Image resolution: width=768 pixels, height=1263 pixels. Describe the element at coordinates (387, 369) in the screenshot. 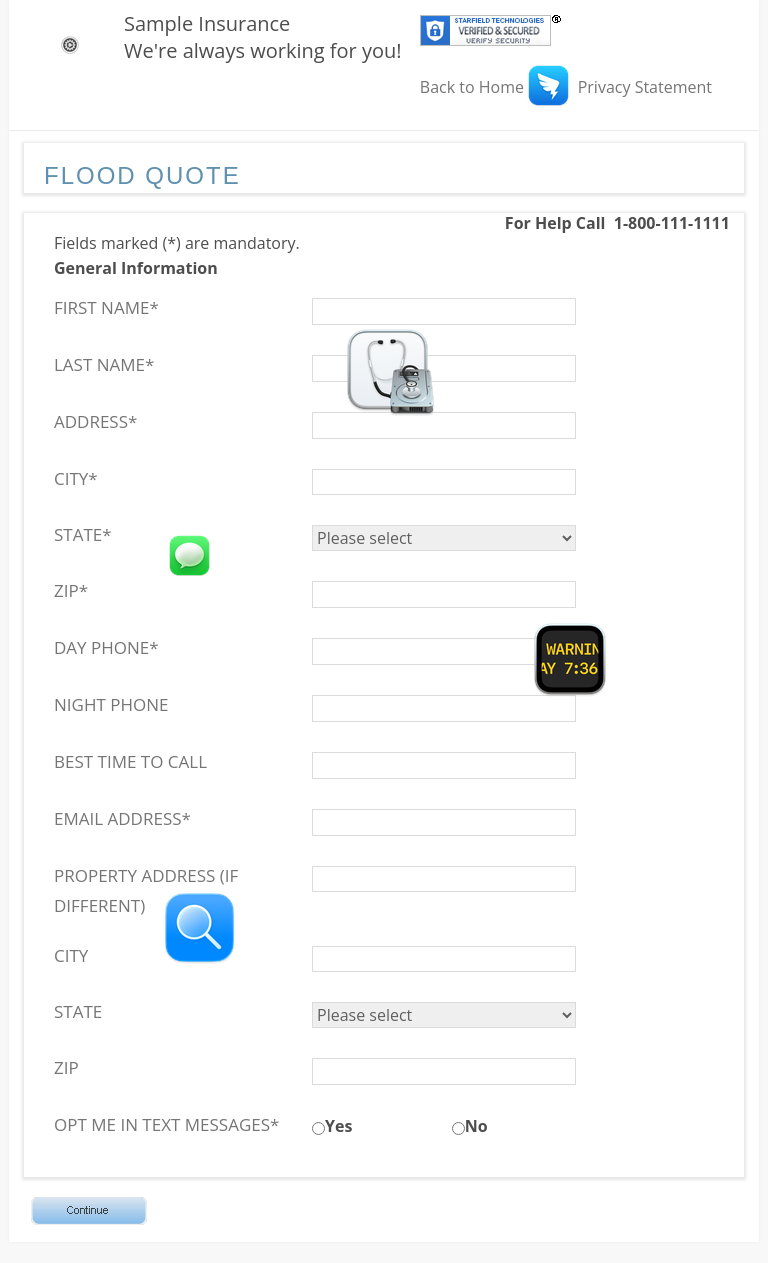

I see `open Disk Utility to manage storage drives` at that location.